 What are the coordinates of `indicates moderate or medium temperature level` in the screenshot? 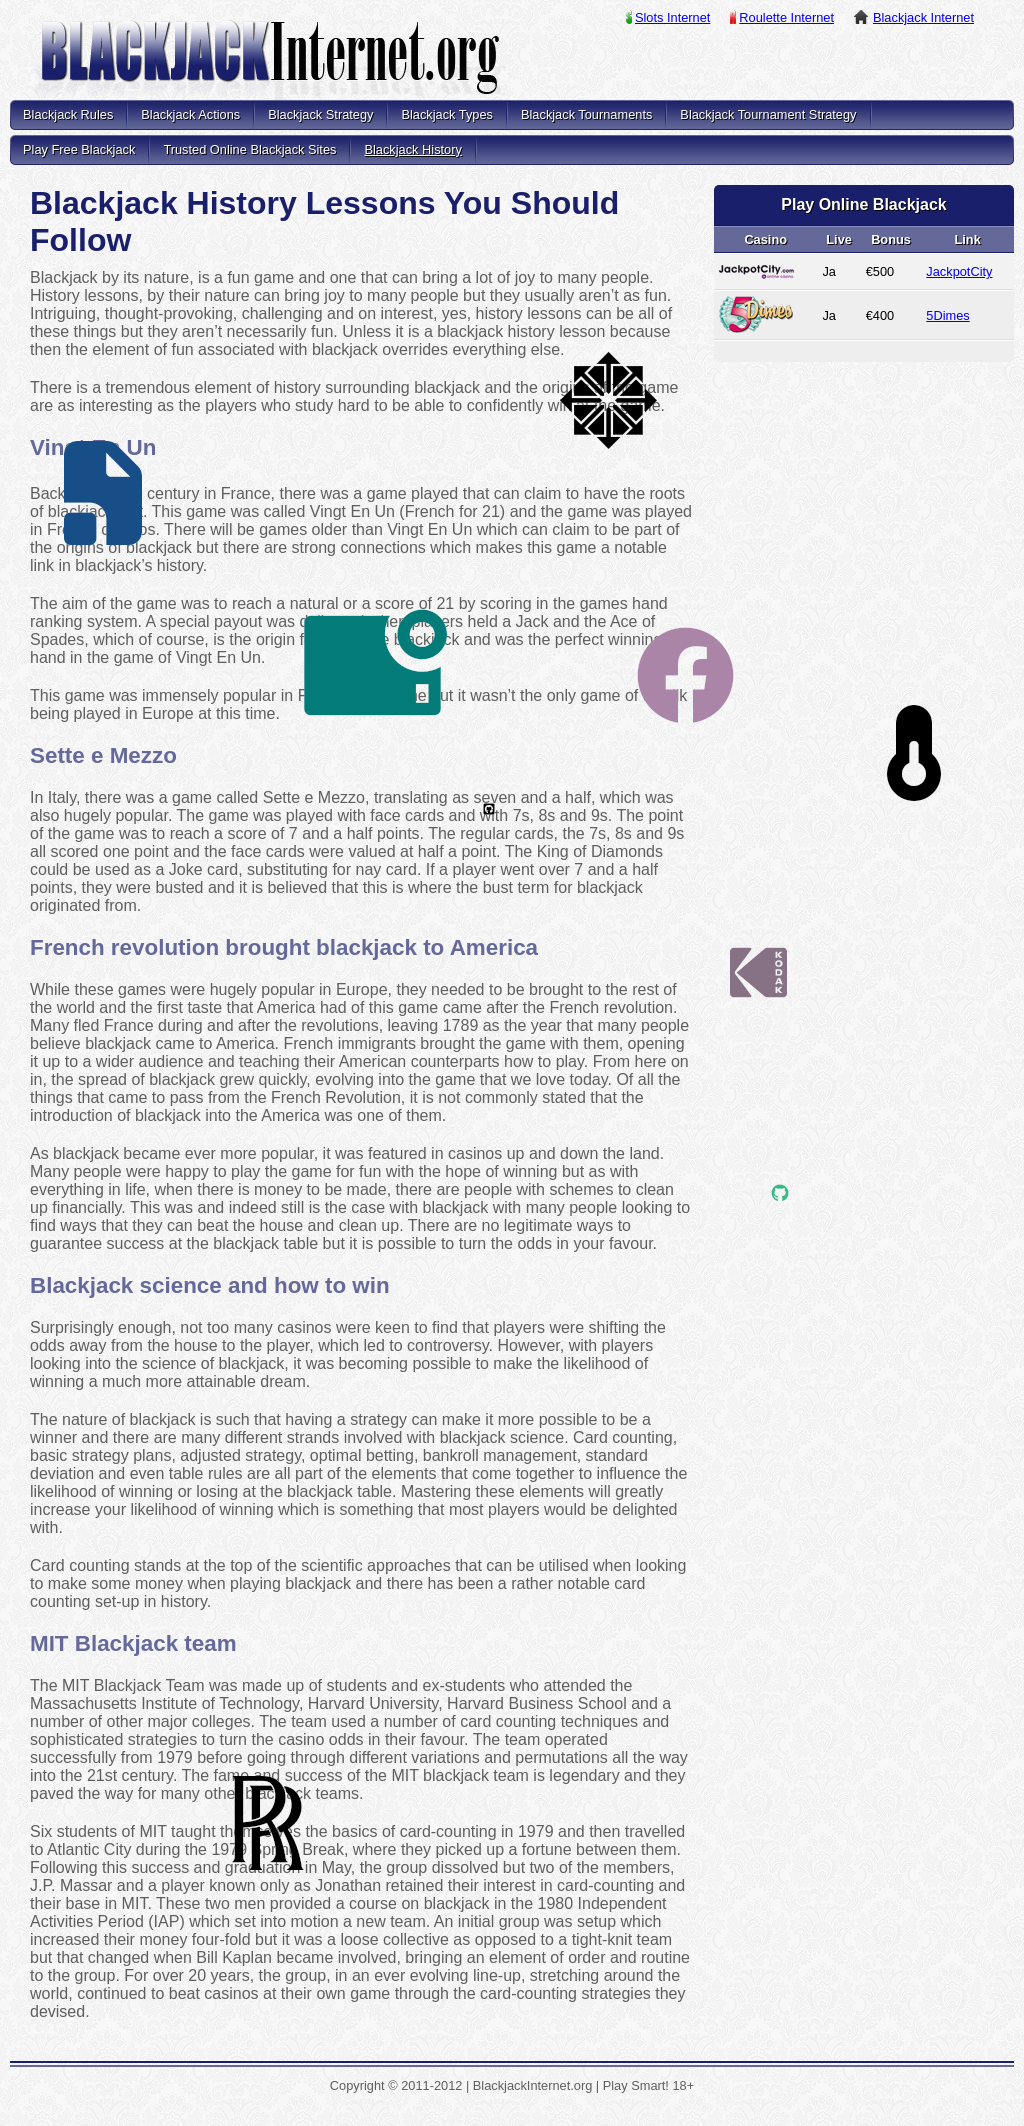 It's located at (914, 753).